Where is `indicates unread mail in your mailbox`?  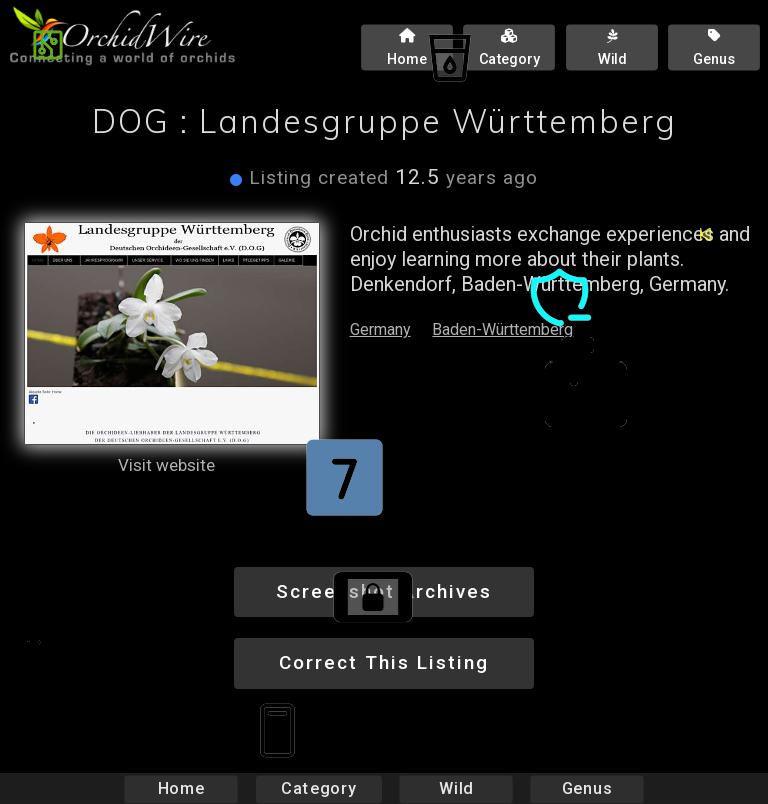
indicates unread mail in your mailbox is located at coordinates (586, 386).